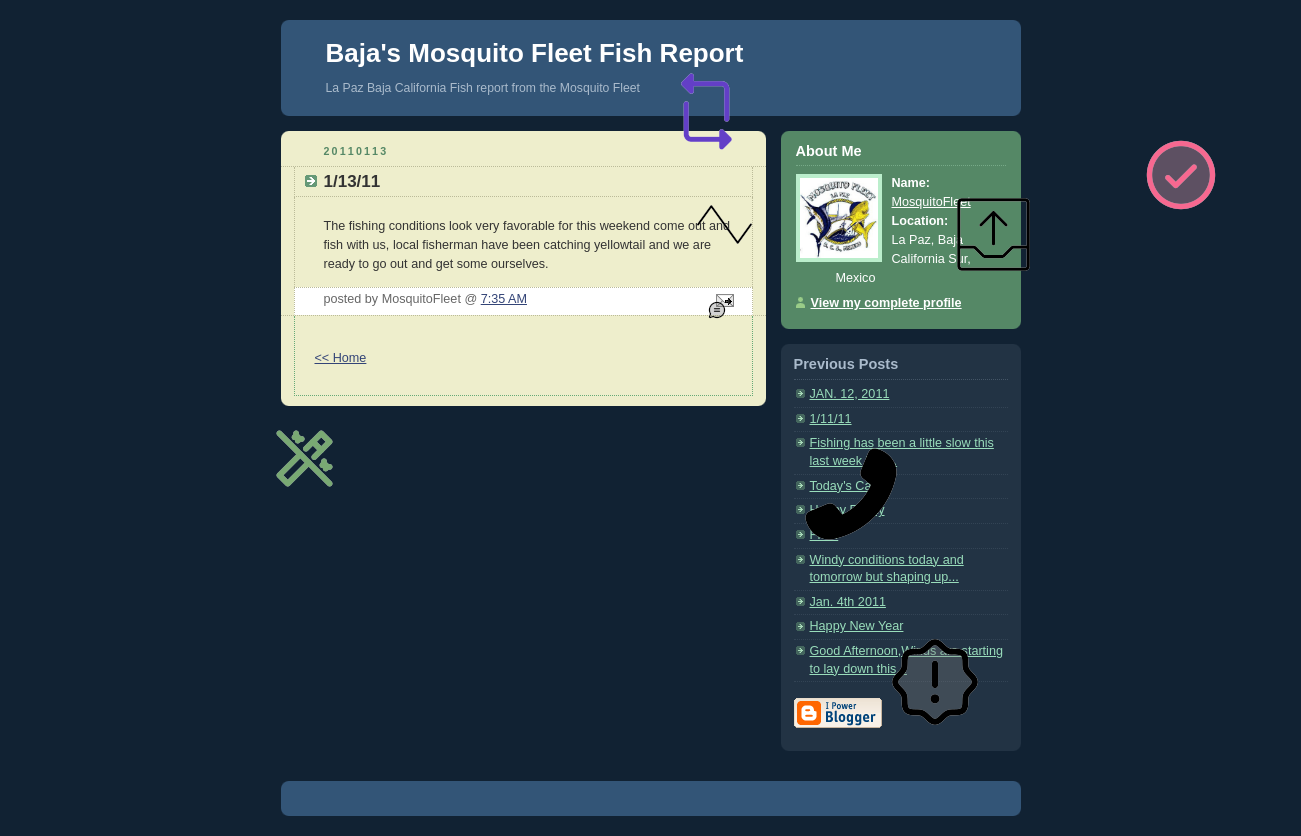  Describe the element at coordinates (1181, 175) in the screenshot. I see `indicates successful completion of an action` at that location.